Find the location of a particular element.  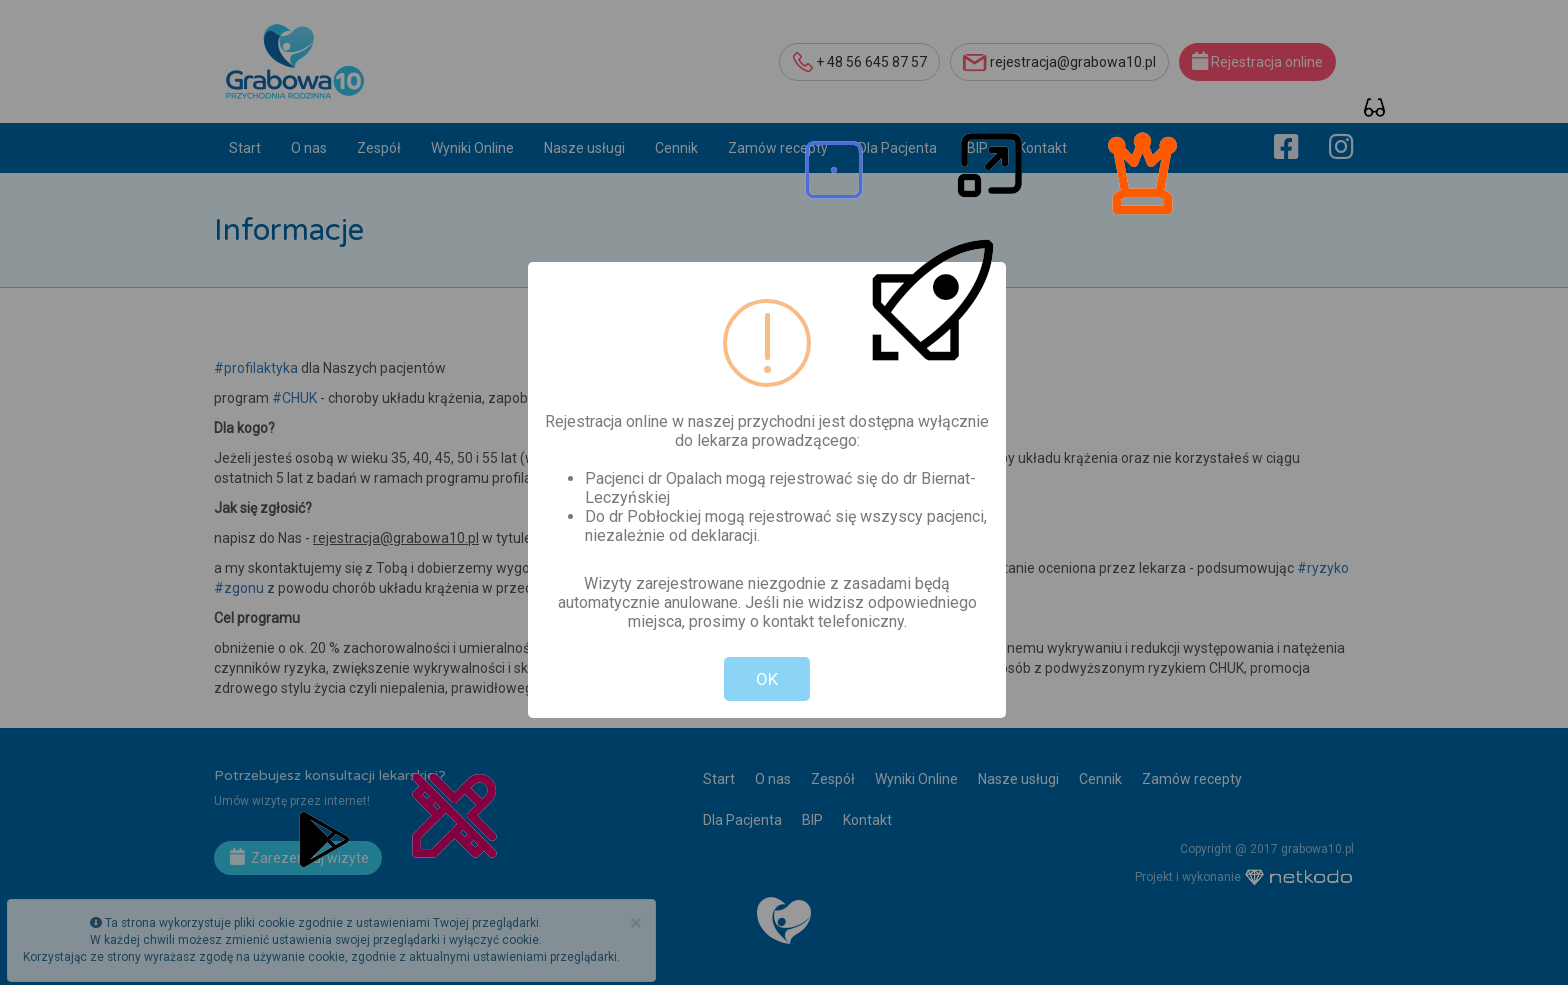

launch or deploy a project is located at coordinates (933, 300).